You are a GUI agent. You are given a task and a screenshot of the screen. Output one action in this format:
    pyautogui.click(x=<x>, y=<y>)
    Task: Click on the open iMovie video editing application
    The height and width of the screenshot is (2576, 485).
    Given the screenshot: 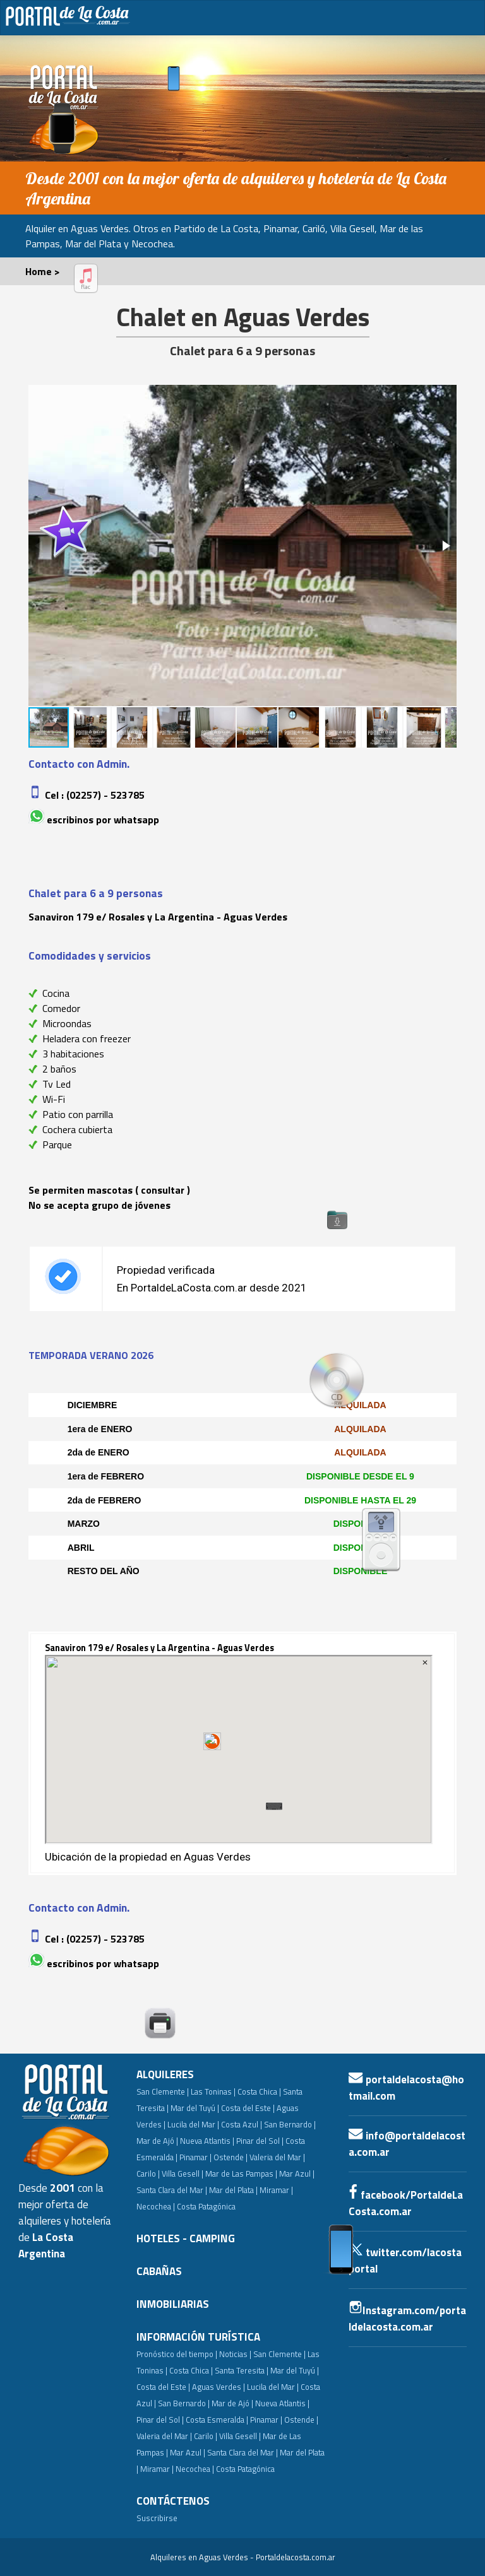 What is the action you would take?
    pyautogui.click(x=66, y=532)
    